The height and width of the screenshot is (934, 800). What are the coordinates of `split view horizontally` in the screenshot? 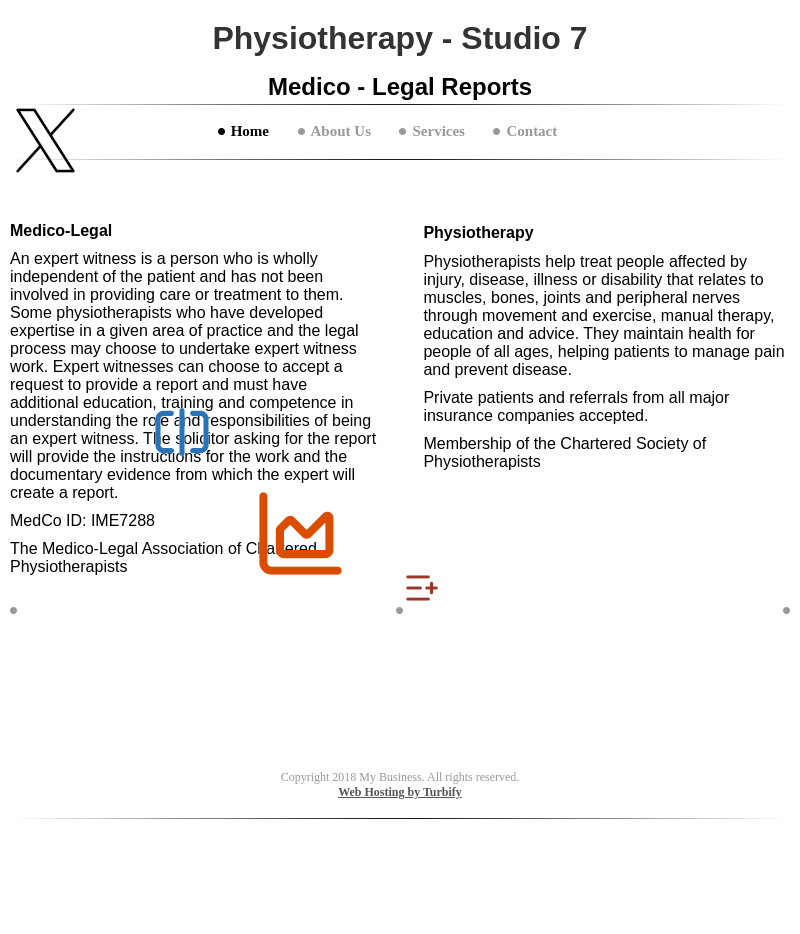 It's located at (182, 432).